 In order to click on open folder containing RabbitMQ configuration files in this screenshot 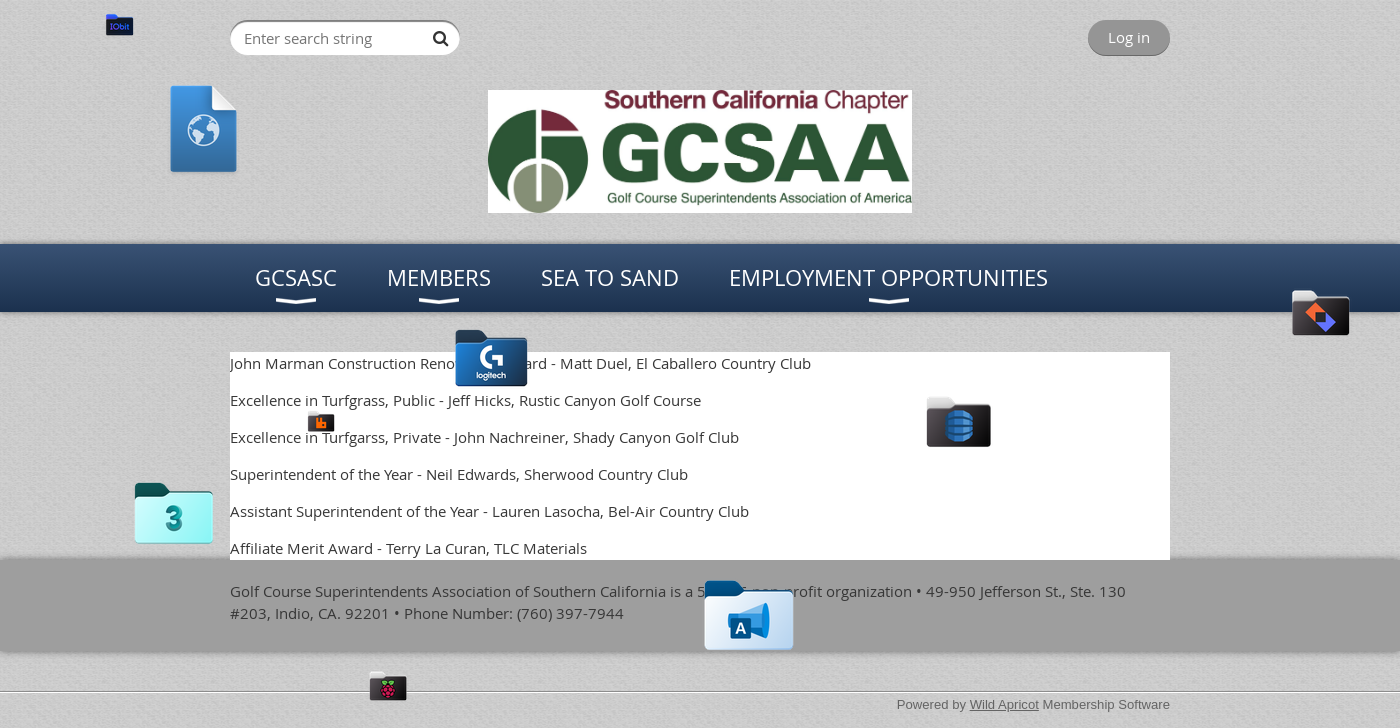, I will do `click(321, 422)`.